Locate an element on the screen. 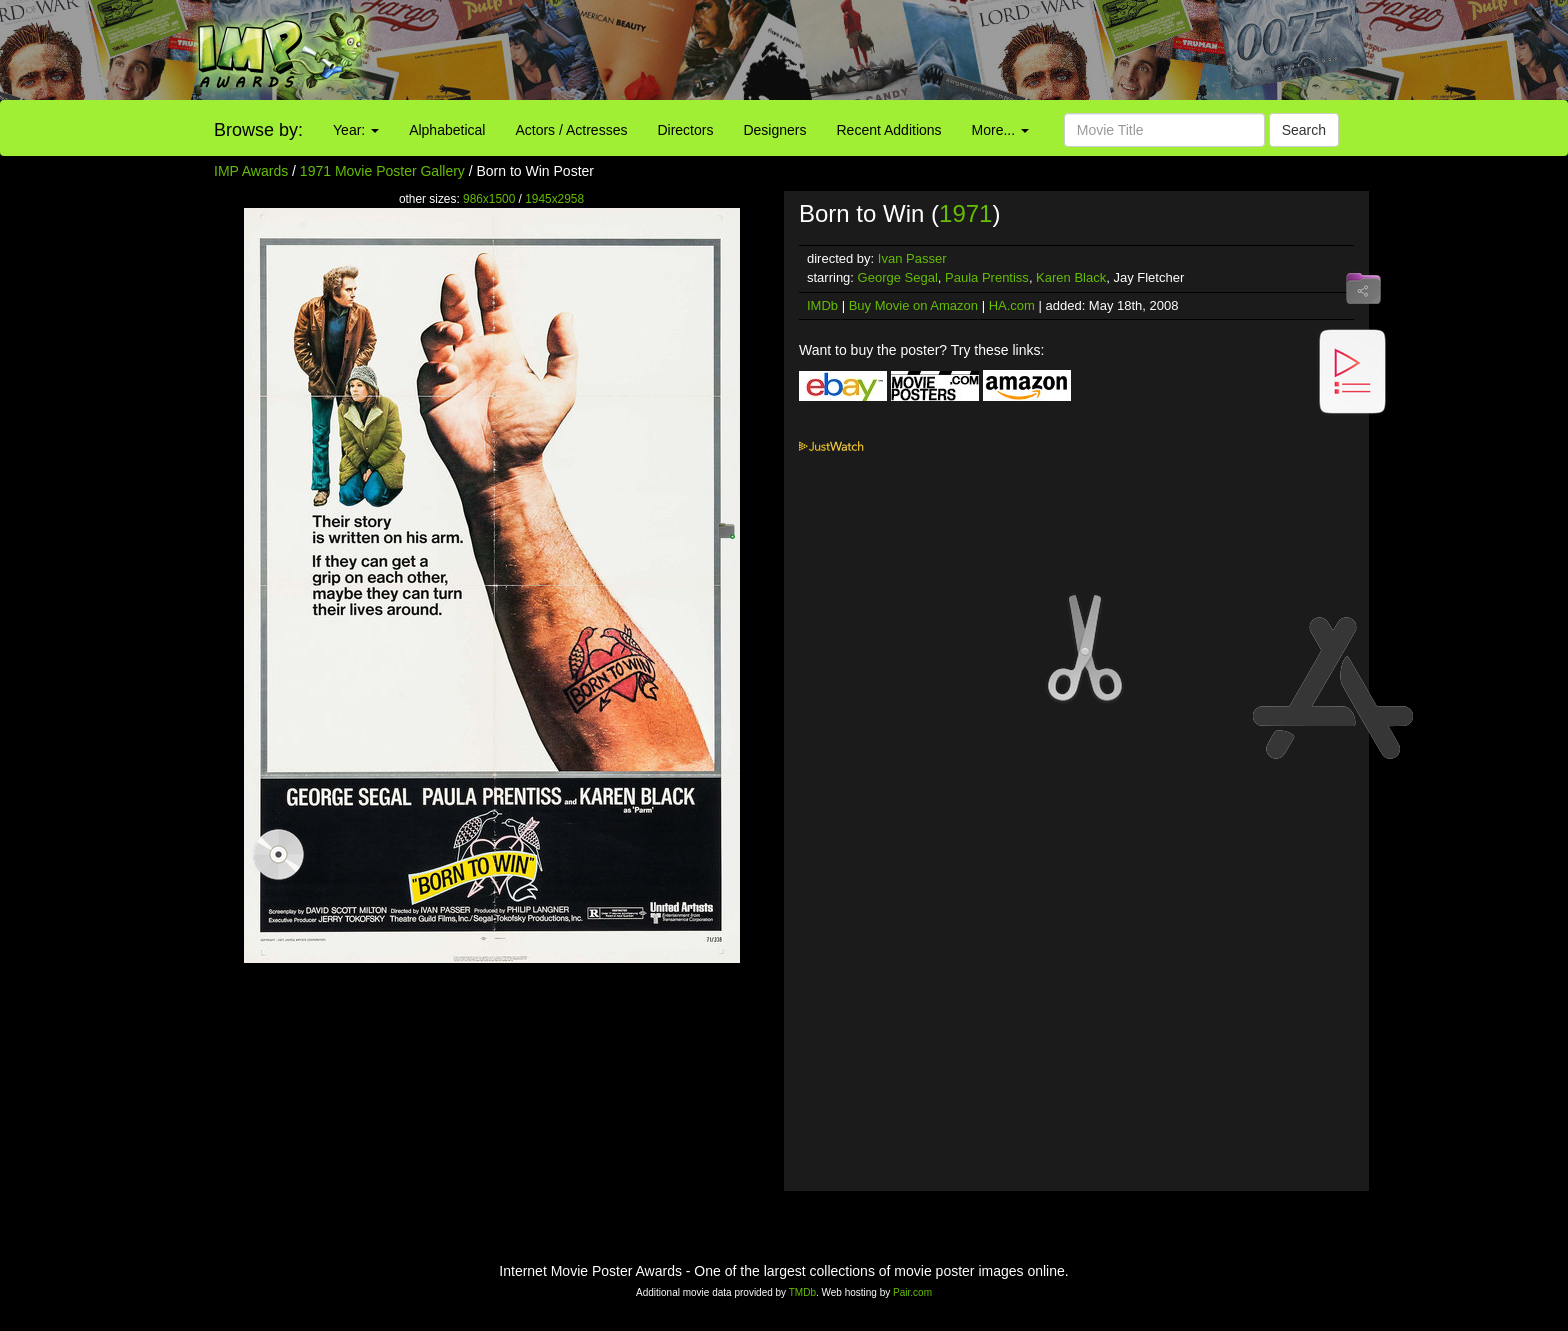  open the app store is located at coordinates (1333, 686).